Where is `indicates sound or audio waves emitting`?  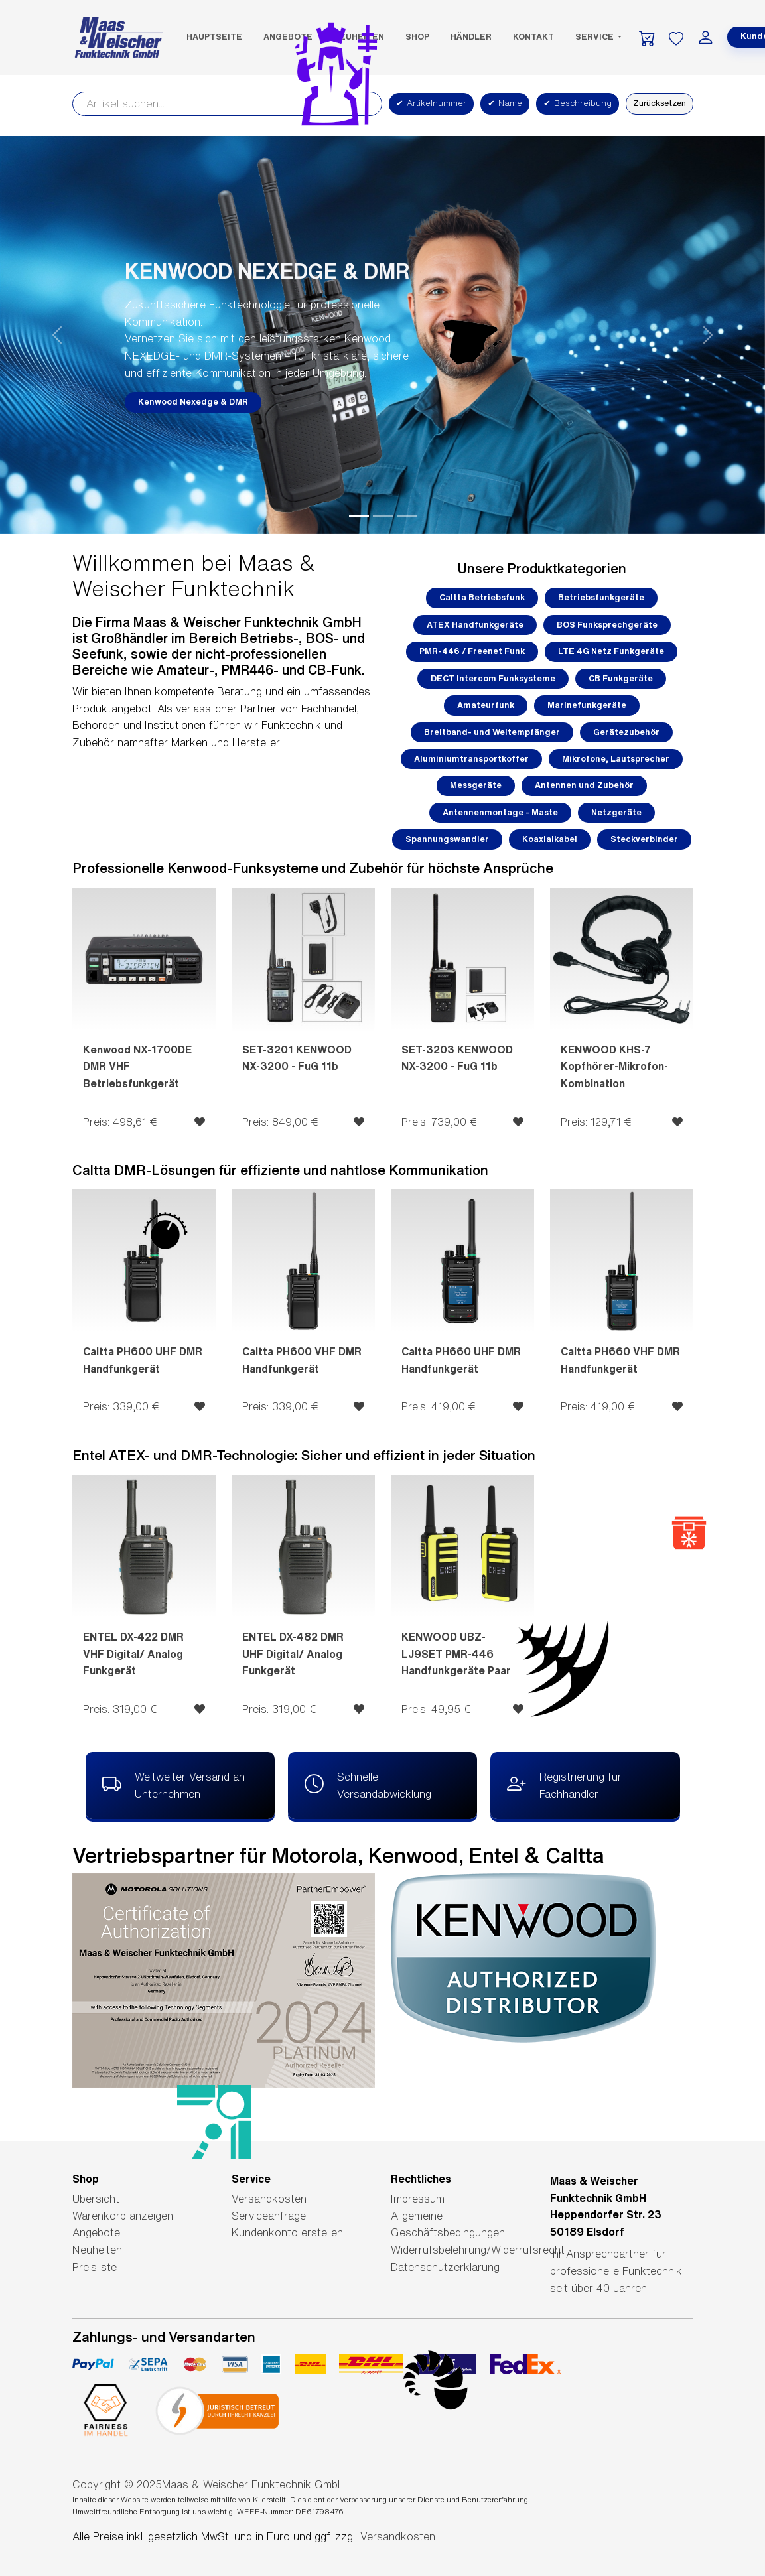 indicates sound or audio waves emitting is located at coordinates (560, 1668).